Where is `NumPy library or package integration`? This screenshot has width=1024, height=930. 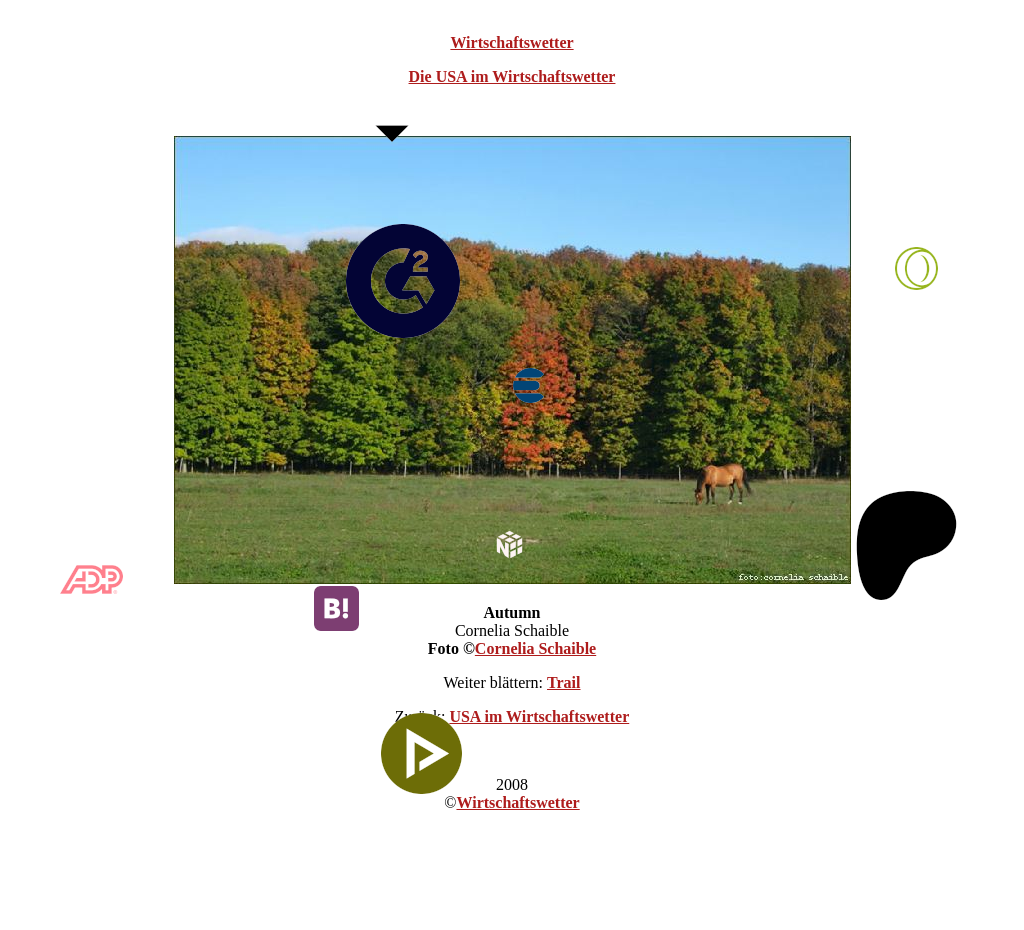 NumPy library or package integration is located at coordinates (509, 544).